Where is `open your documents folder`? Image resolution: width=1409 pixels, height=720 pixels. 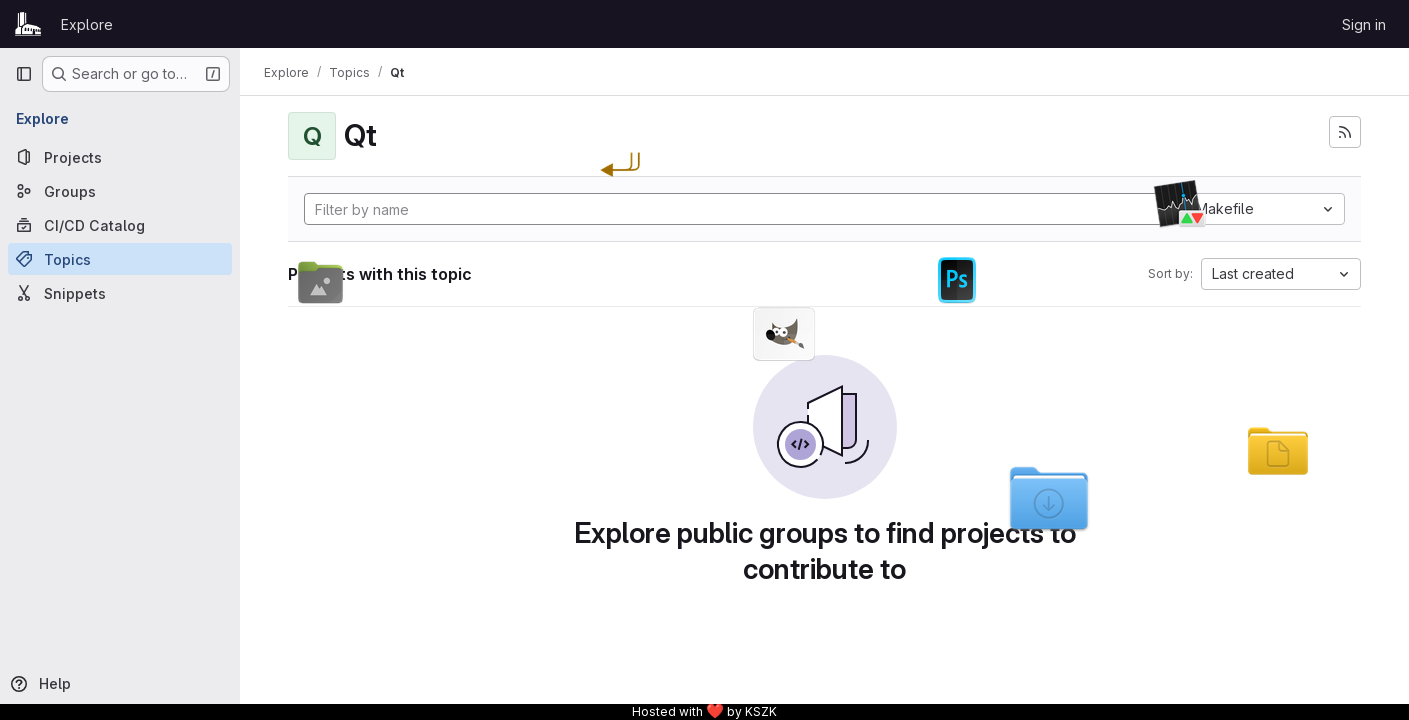
open your documents folder is located at coordinates (1278, 451).